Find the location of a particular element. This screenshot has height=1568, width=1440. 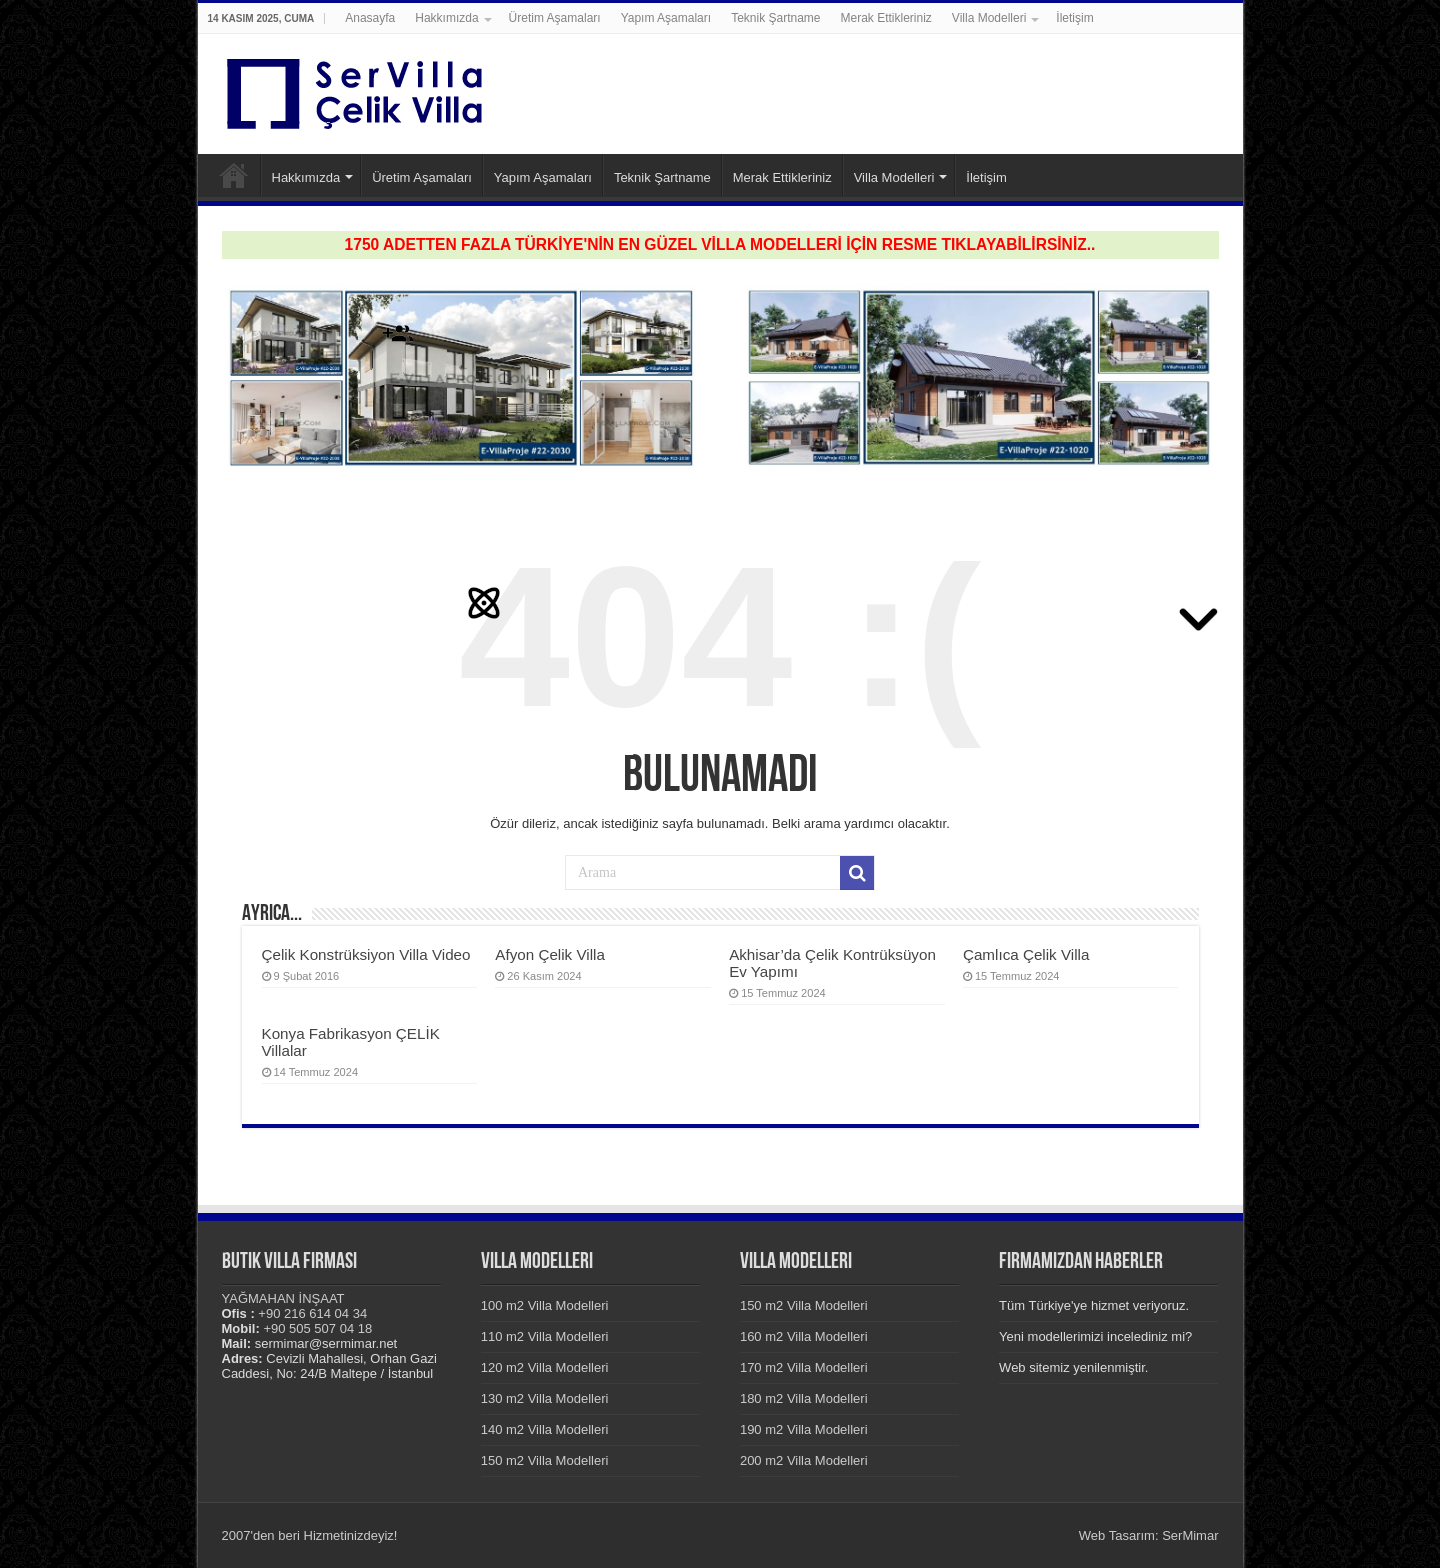

add a new member to a group is located at coordinates (398, 334).